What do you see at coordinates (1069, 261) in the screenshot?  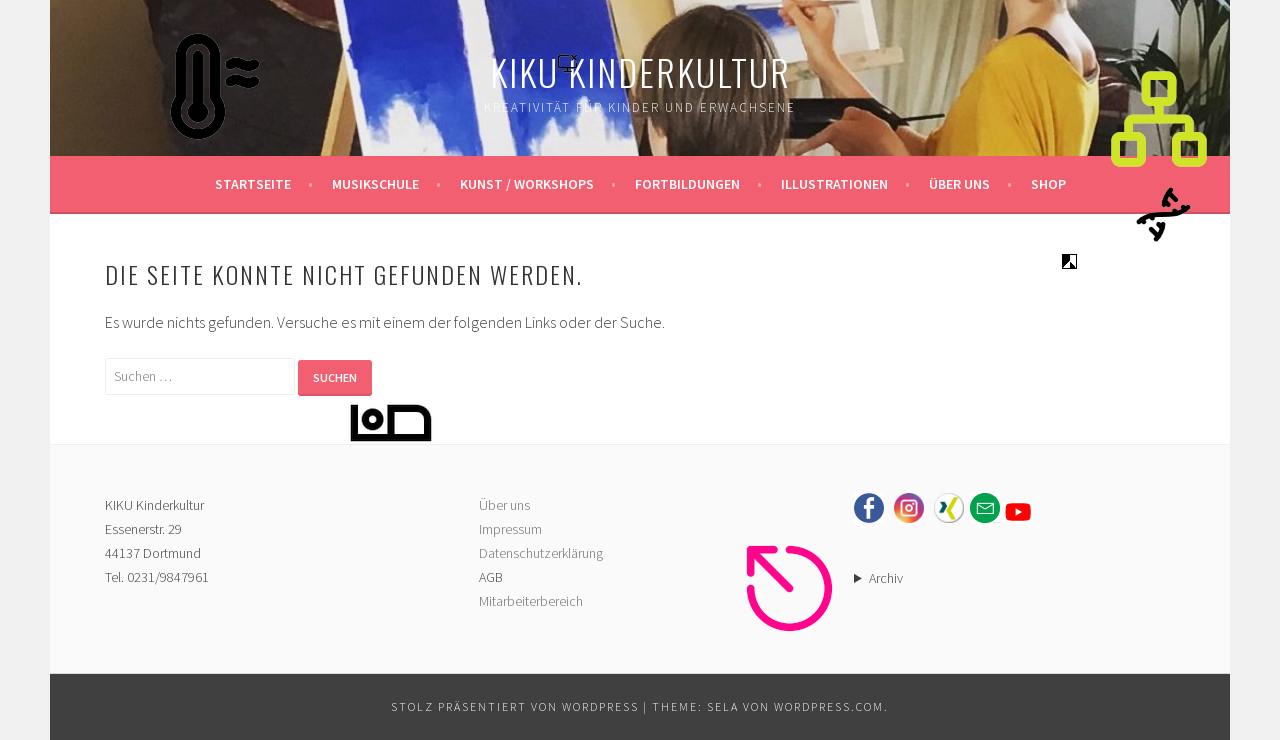 I see `apply black and white filter to image` at bounding box center [1069, 261].